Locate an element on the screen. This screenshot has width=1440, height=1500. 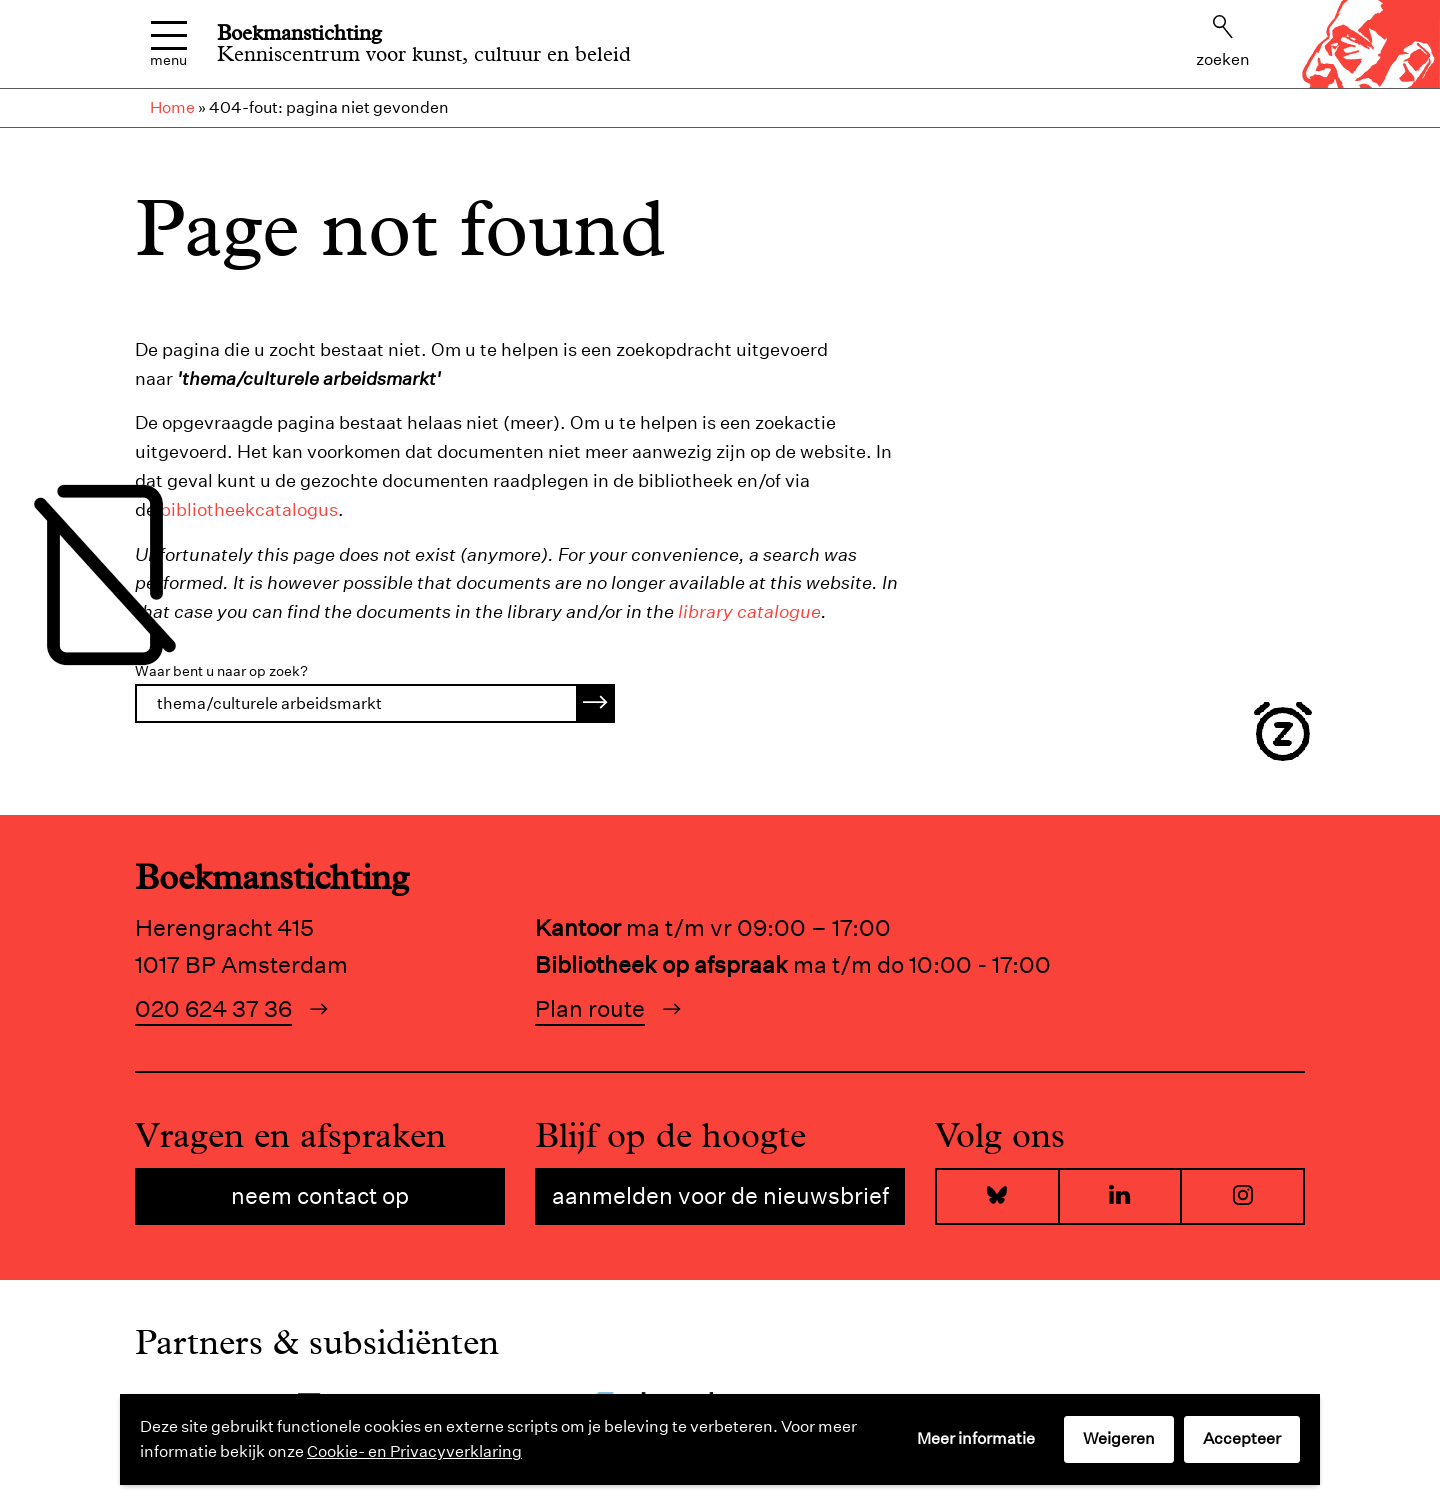
snooze an alarm or reminder is located at coordinates (1283, 731).